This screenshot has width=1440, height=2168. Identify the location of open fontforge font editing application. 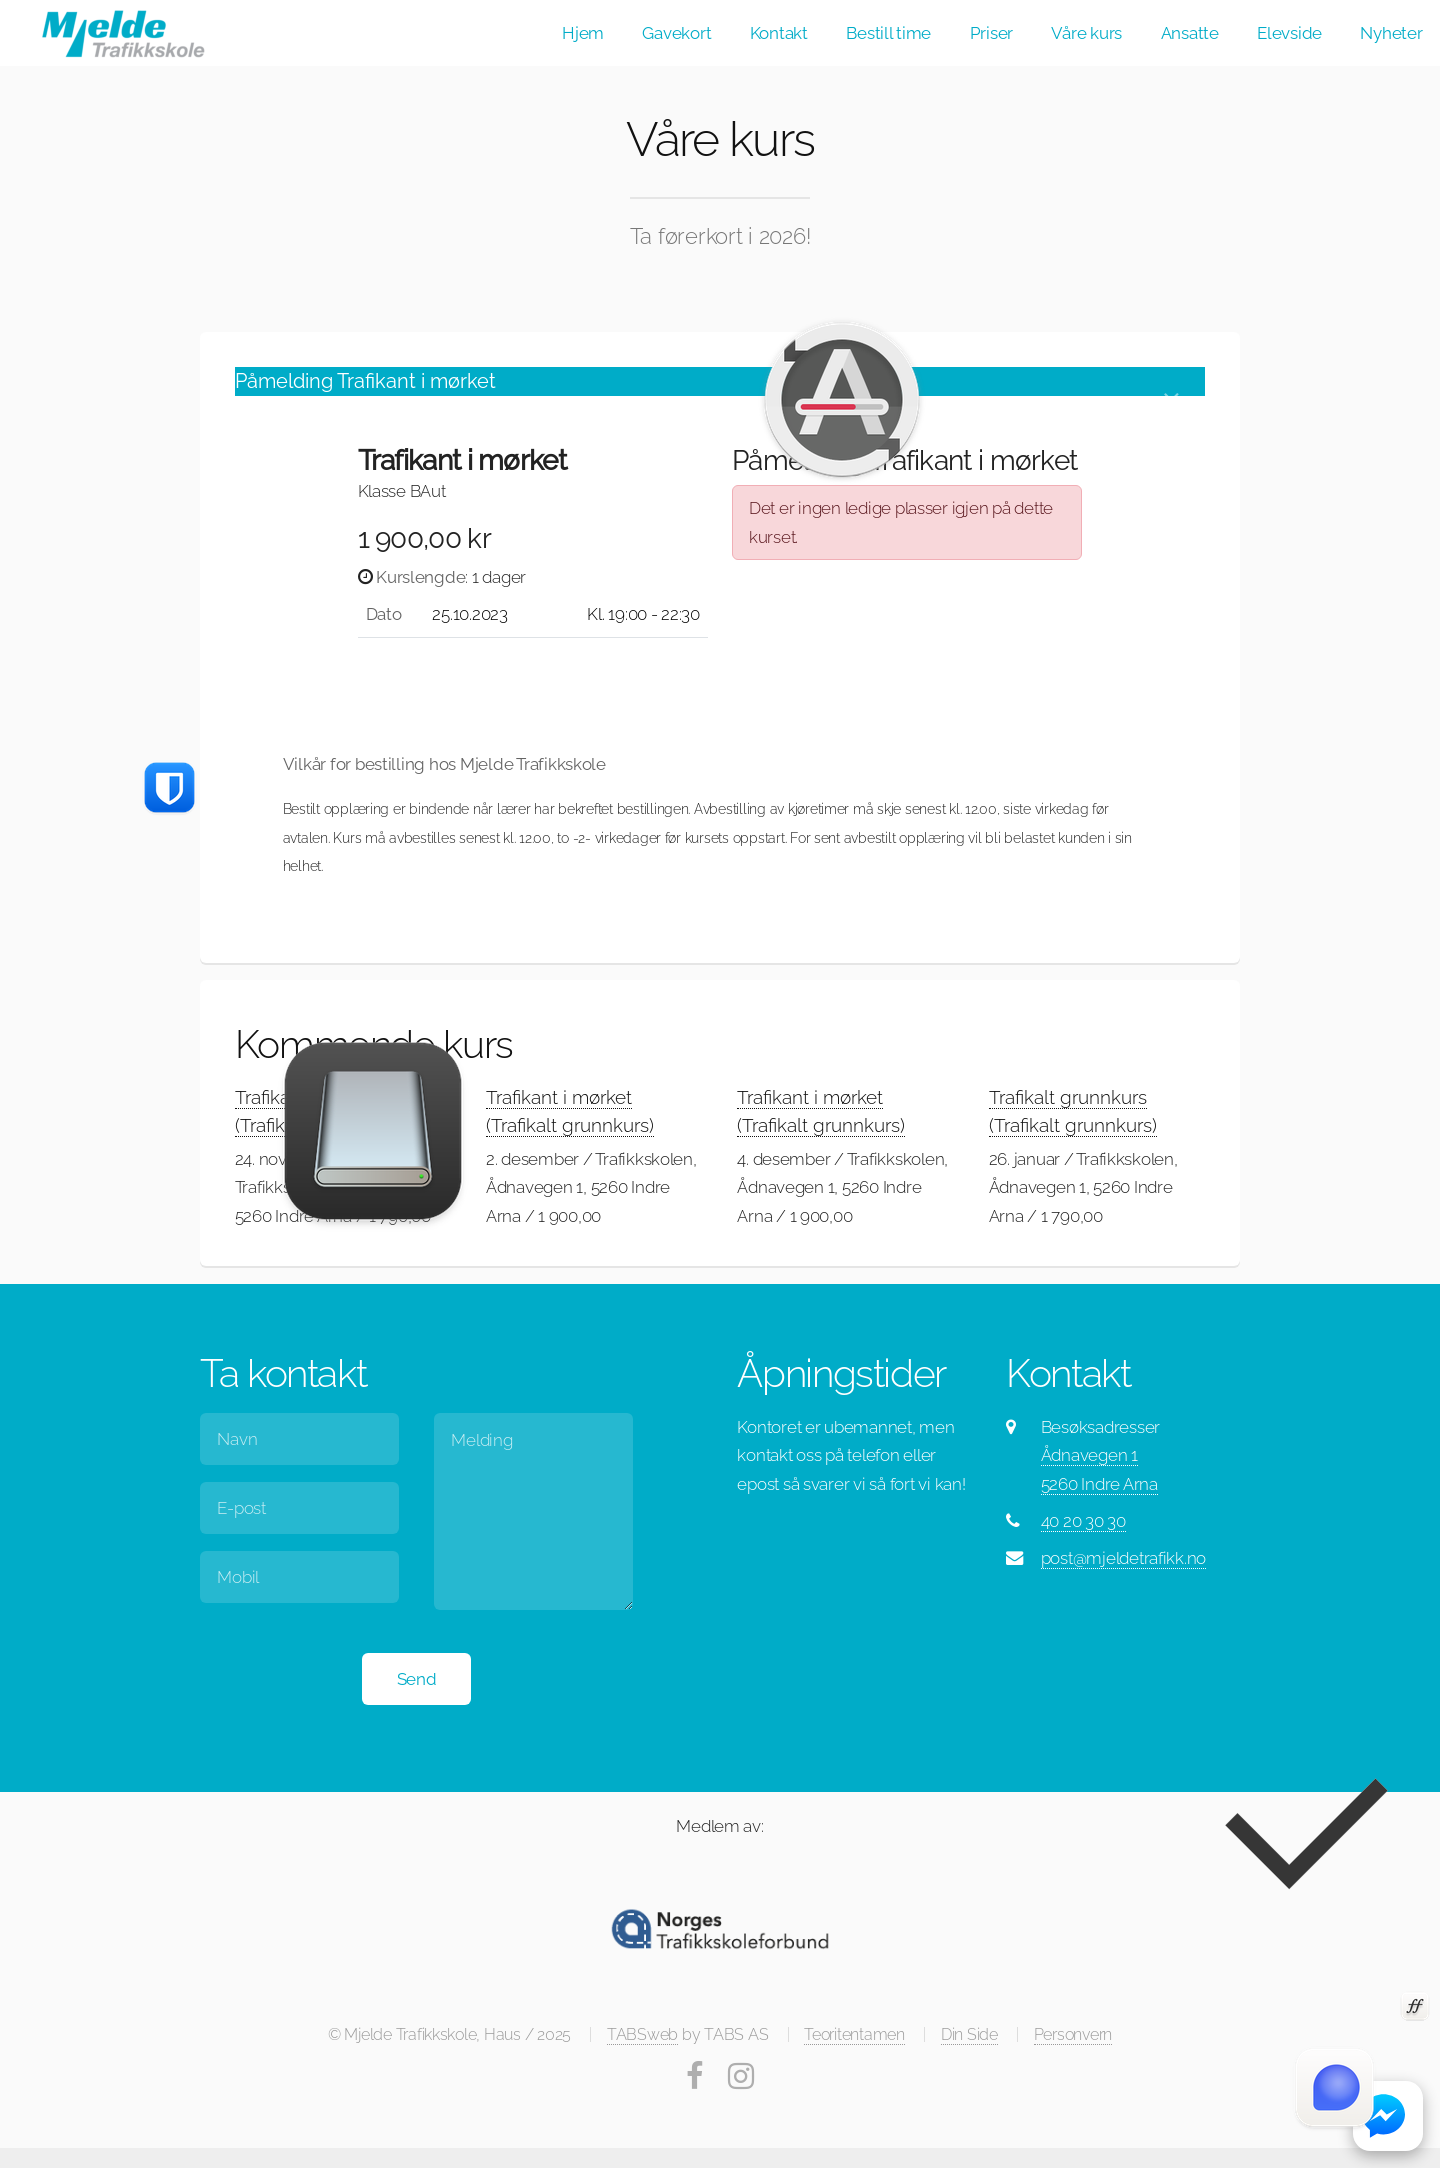
(1415, 2006).